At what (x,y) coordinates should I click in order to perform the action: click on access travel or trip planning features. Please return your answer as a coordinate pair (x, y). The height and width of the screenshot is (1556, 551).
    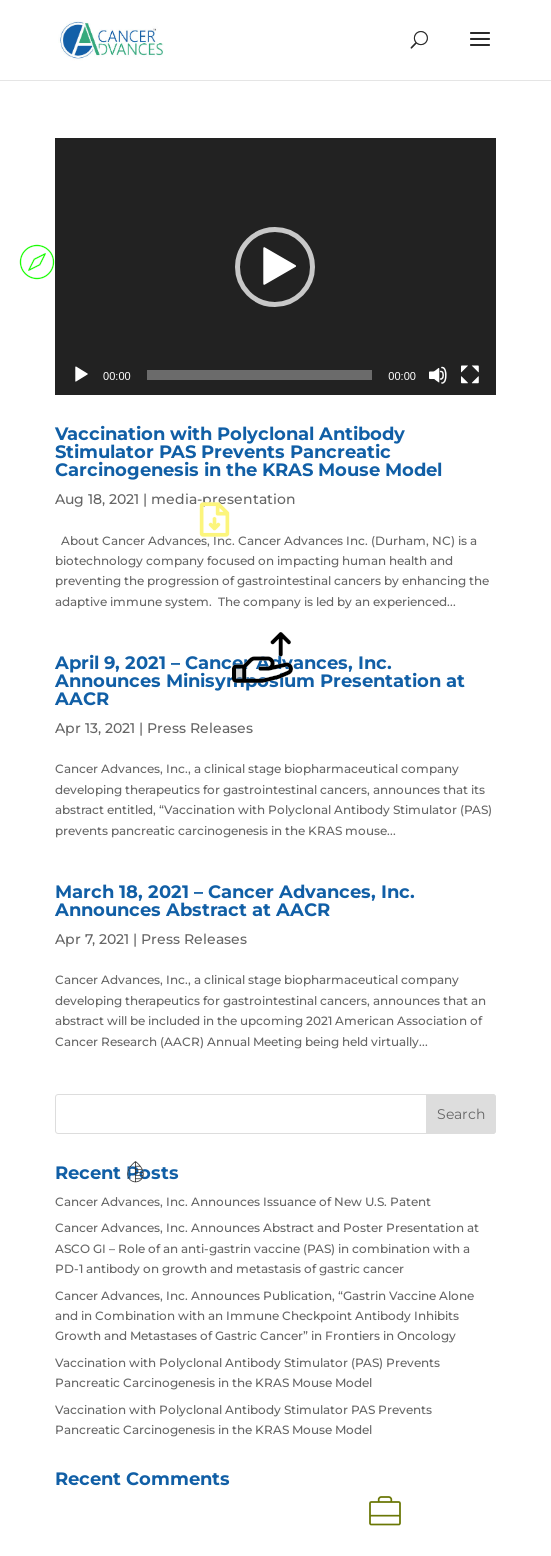
    Looking at the image, I should click on (385, 1512).